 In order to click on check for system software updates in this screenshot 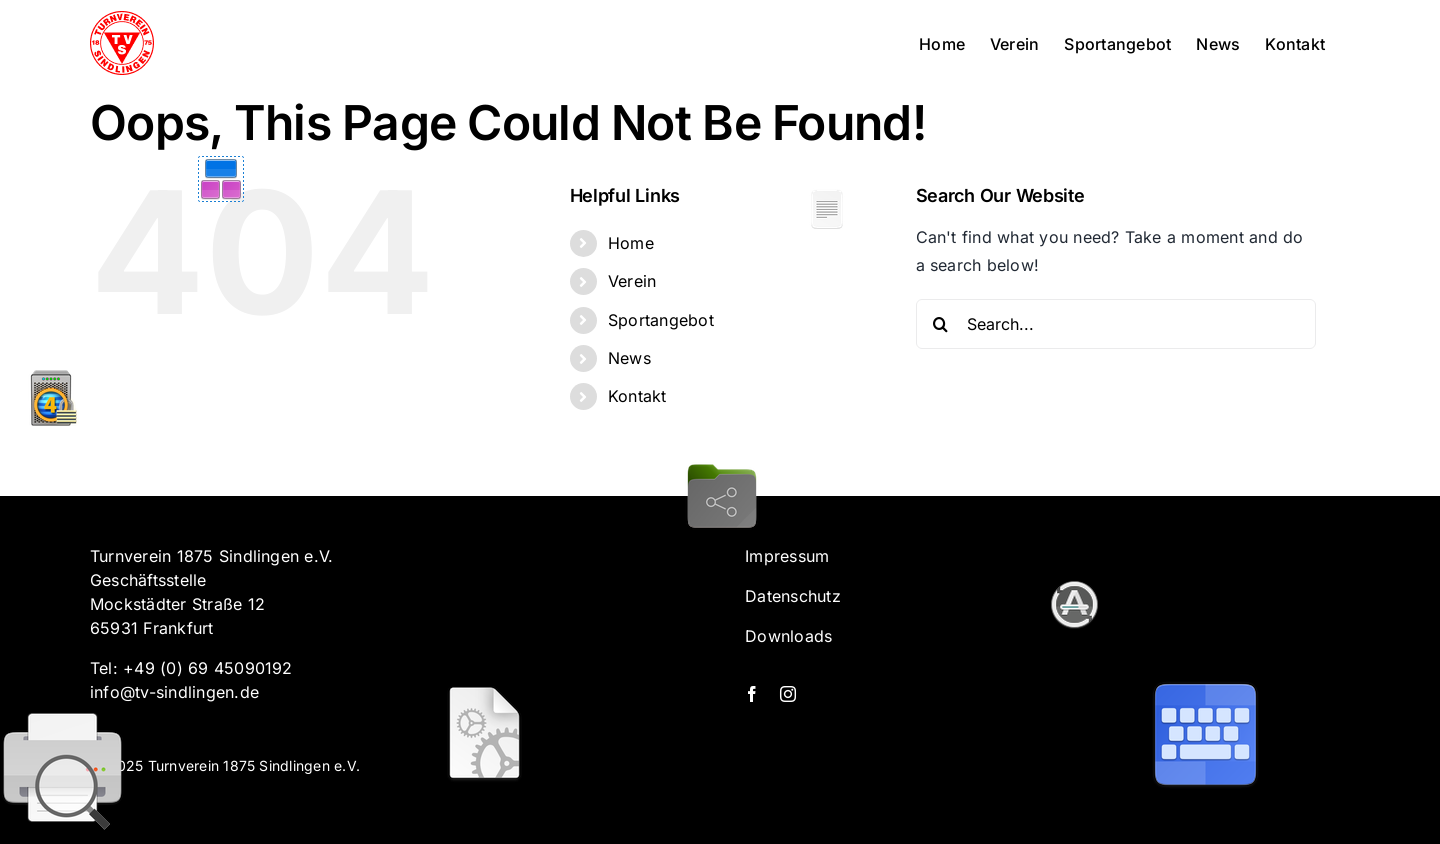, I will do `click(1074, 604)`.